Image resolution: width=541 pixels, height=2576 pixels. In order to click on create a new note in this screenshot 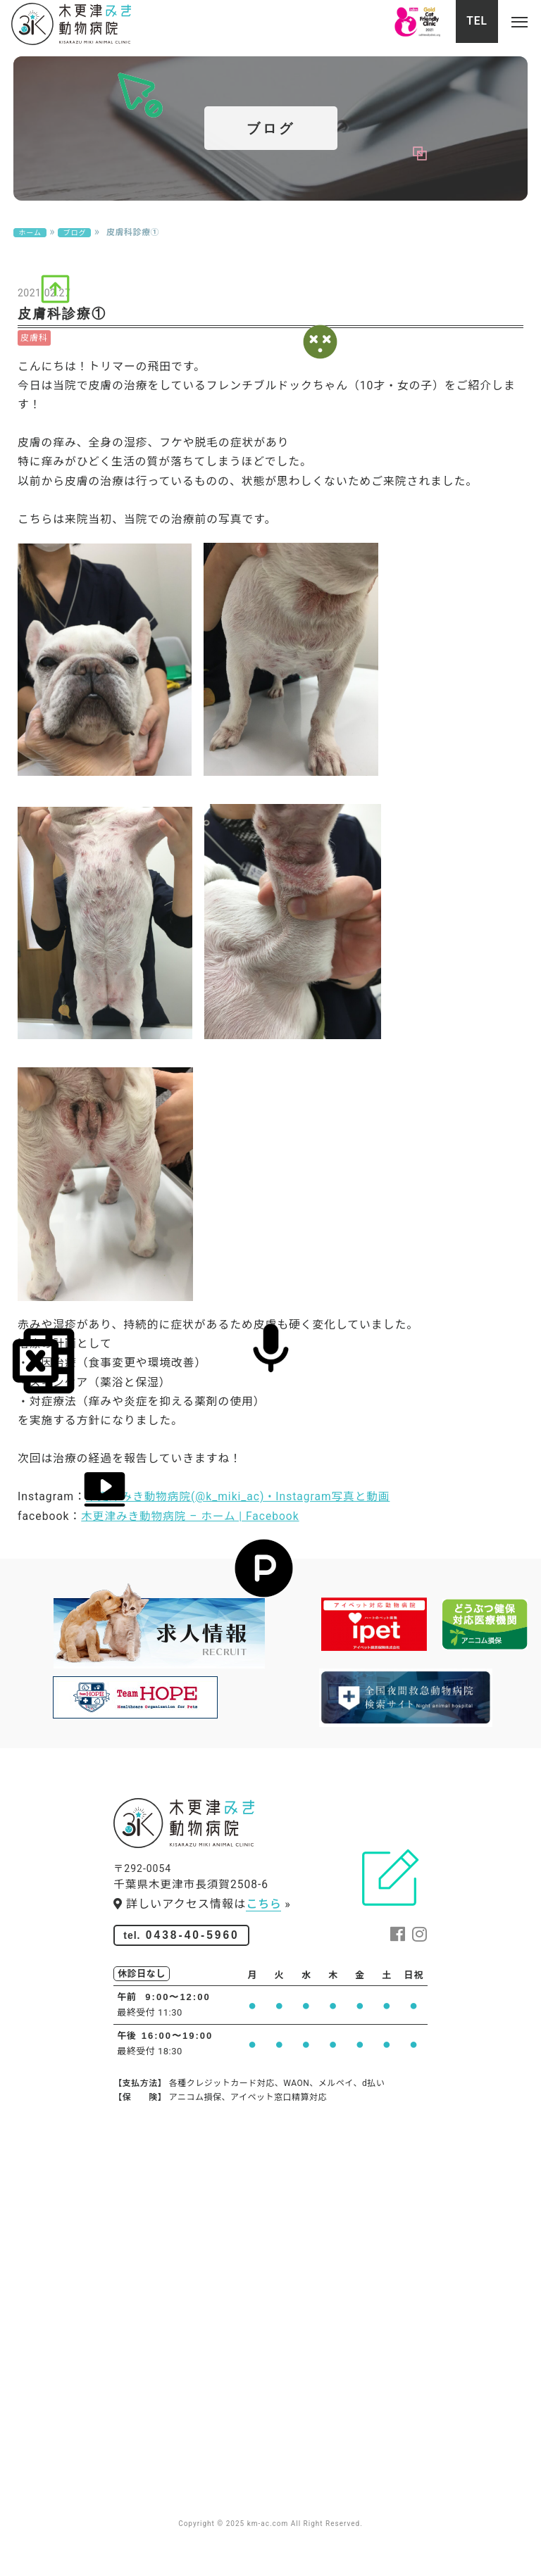, I will do `click(389, 1878)`.